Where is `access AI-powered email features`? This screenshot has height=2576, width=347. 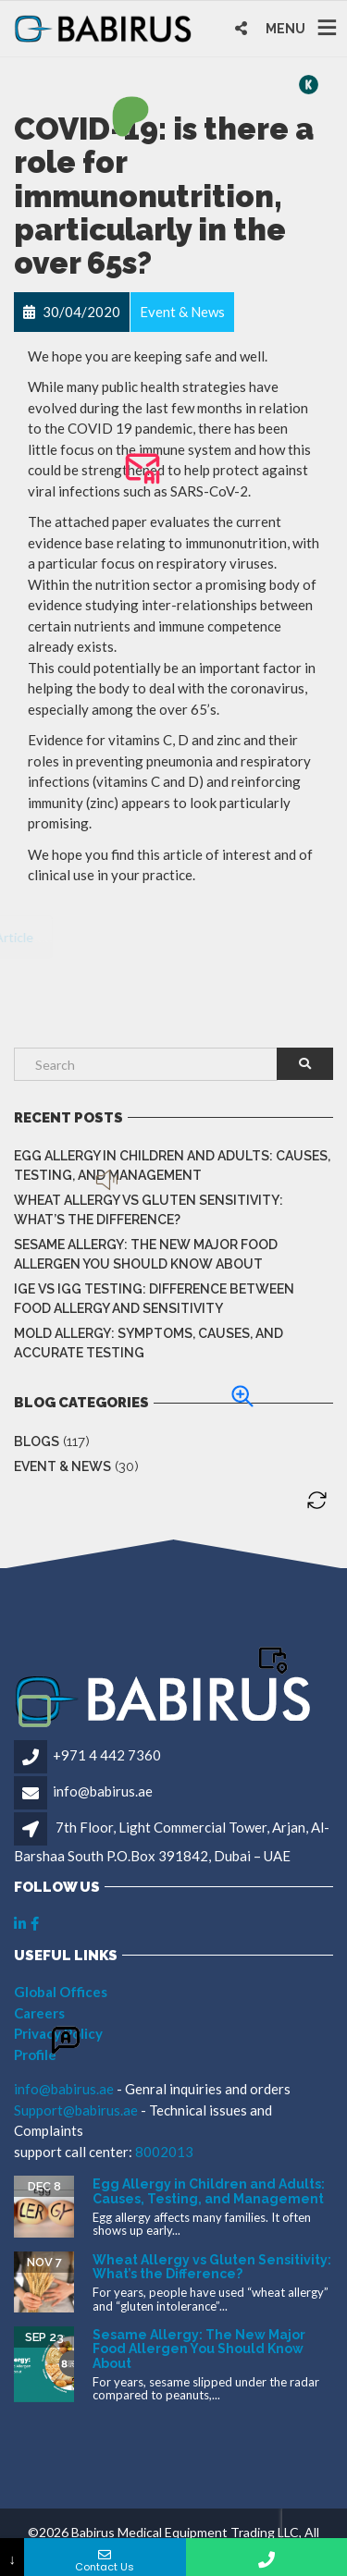
access AI-powered email features is located at coordinates (143, 467).